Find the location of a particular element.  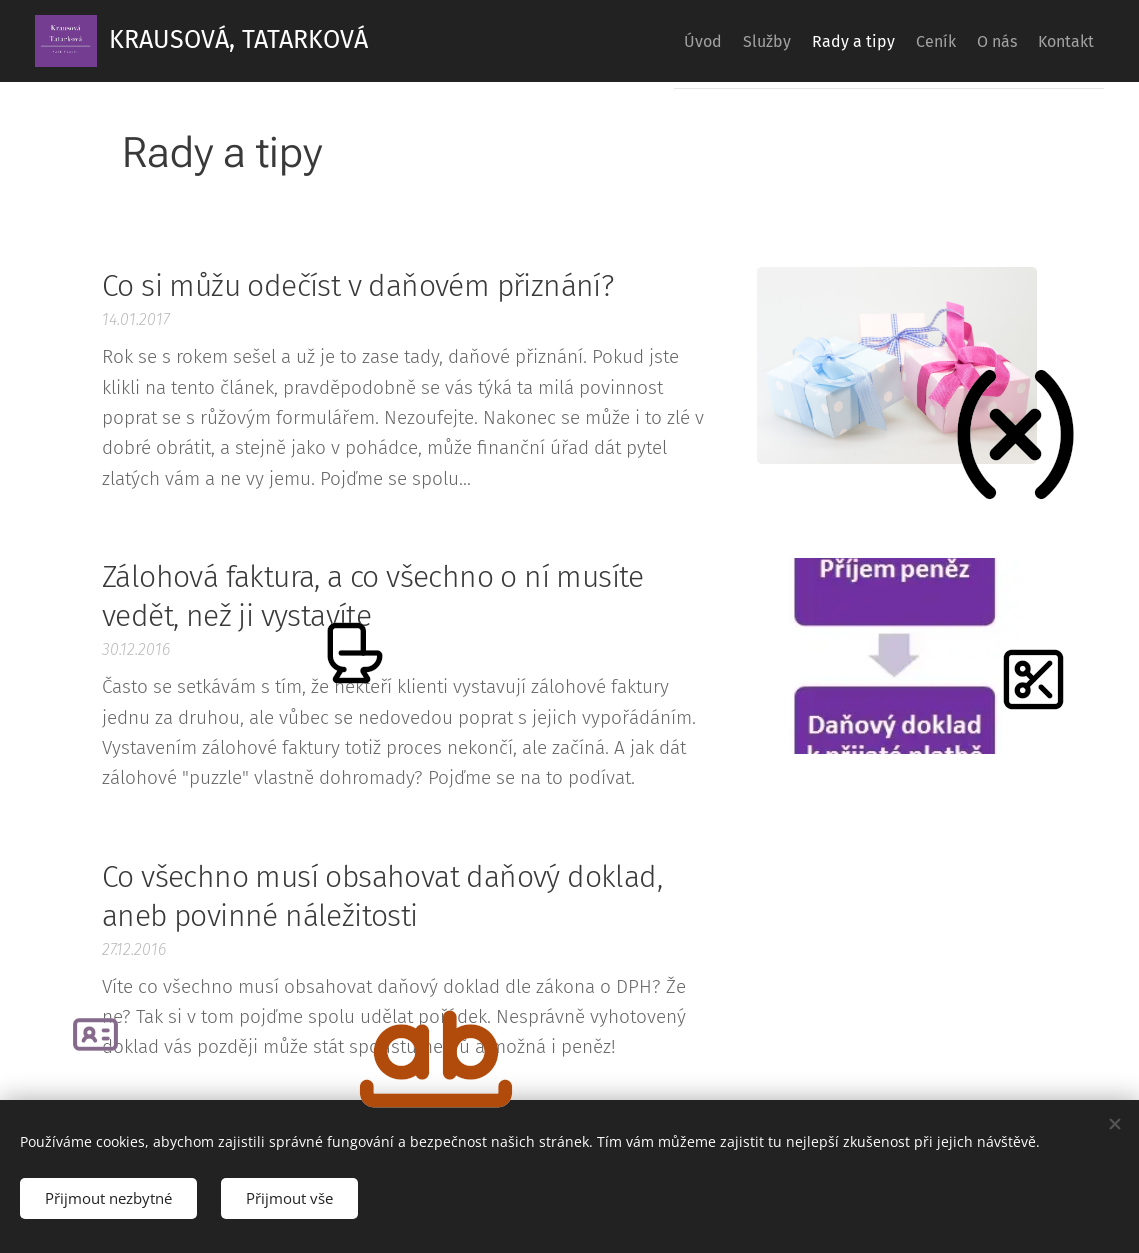

cut or crop selected content is located at coordinates (1033, 679).